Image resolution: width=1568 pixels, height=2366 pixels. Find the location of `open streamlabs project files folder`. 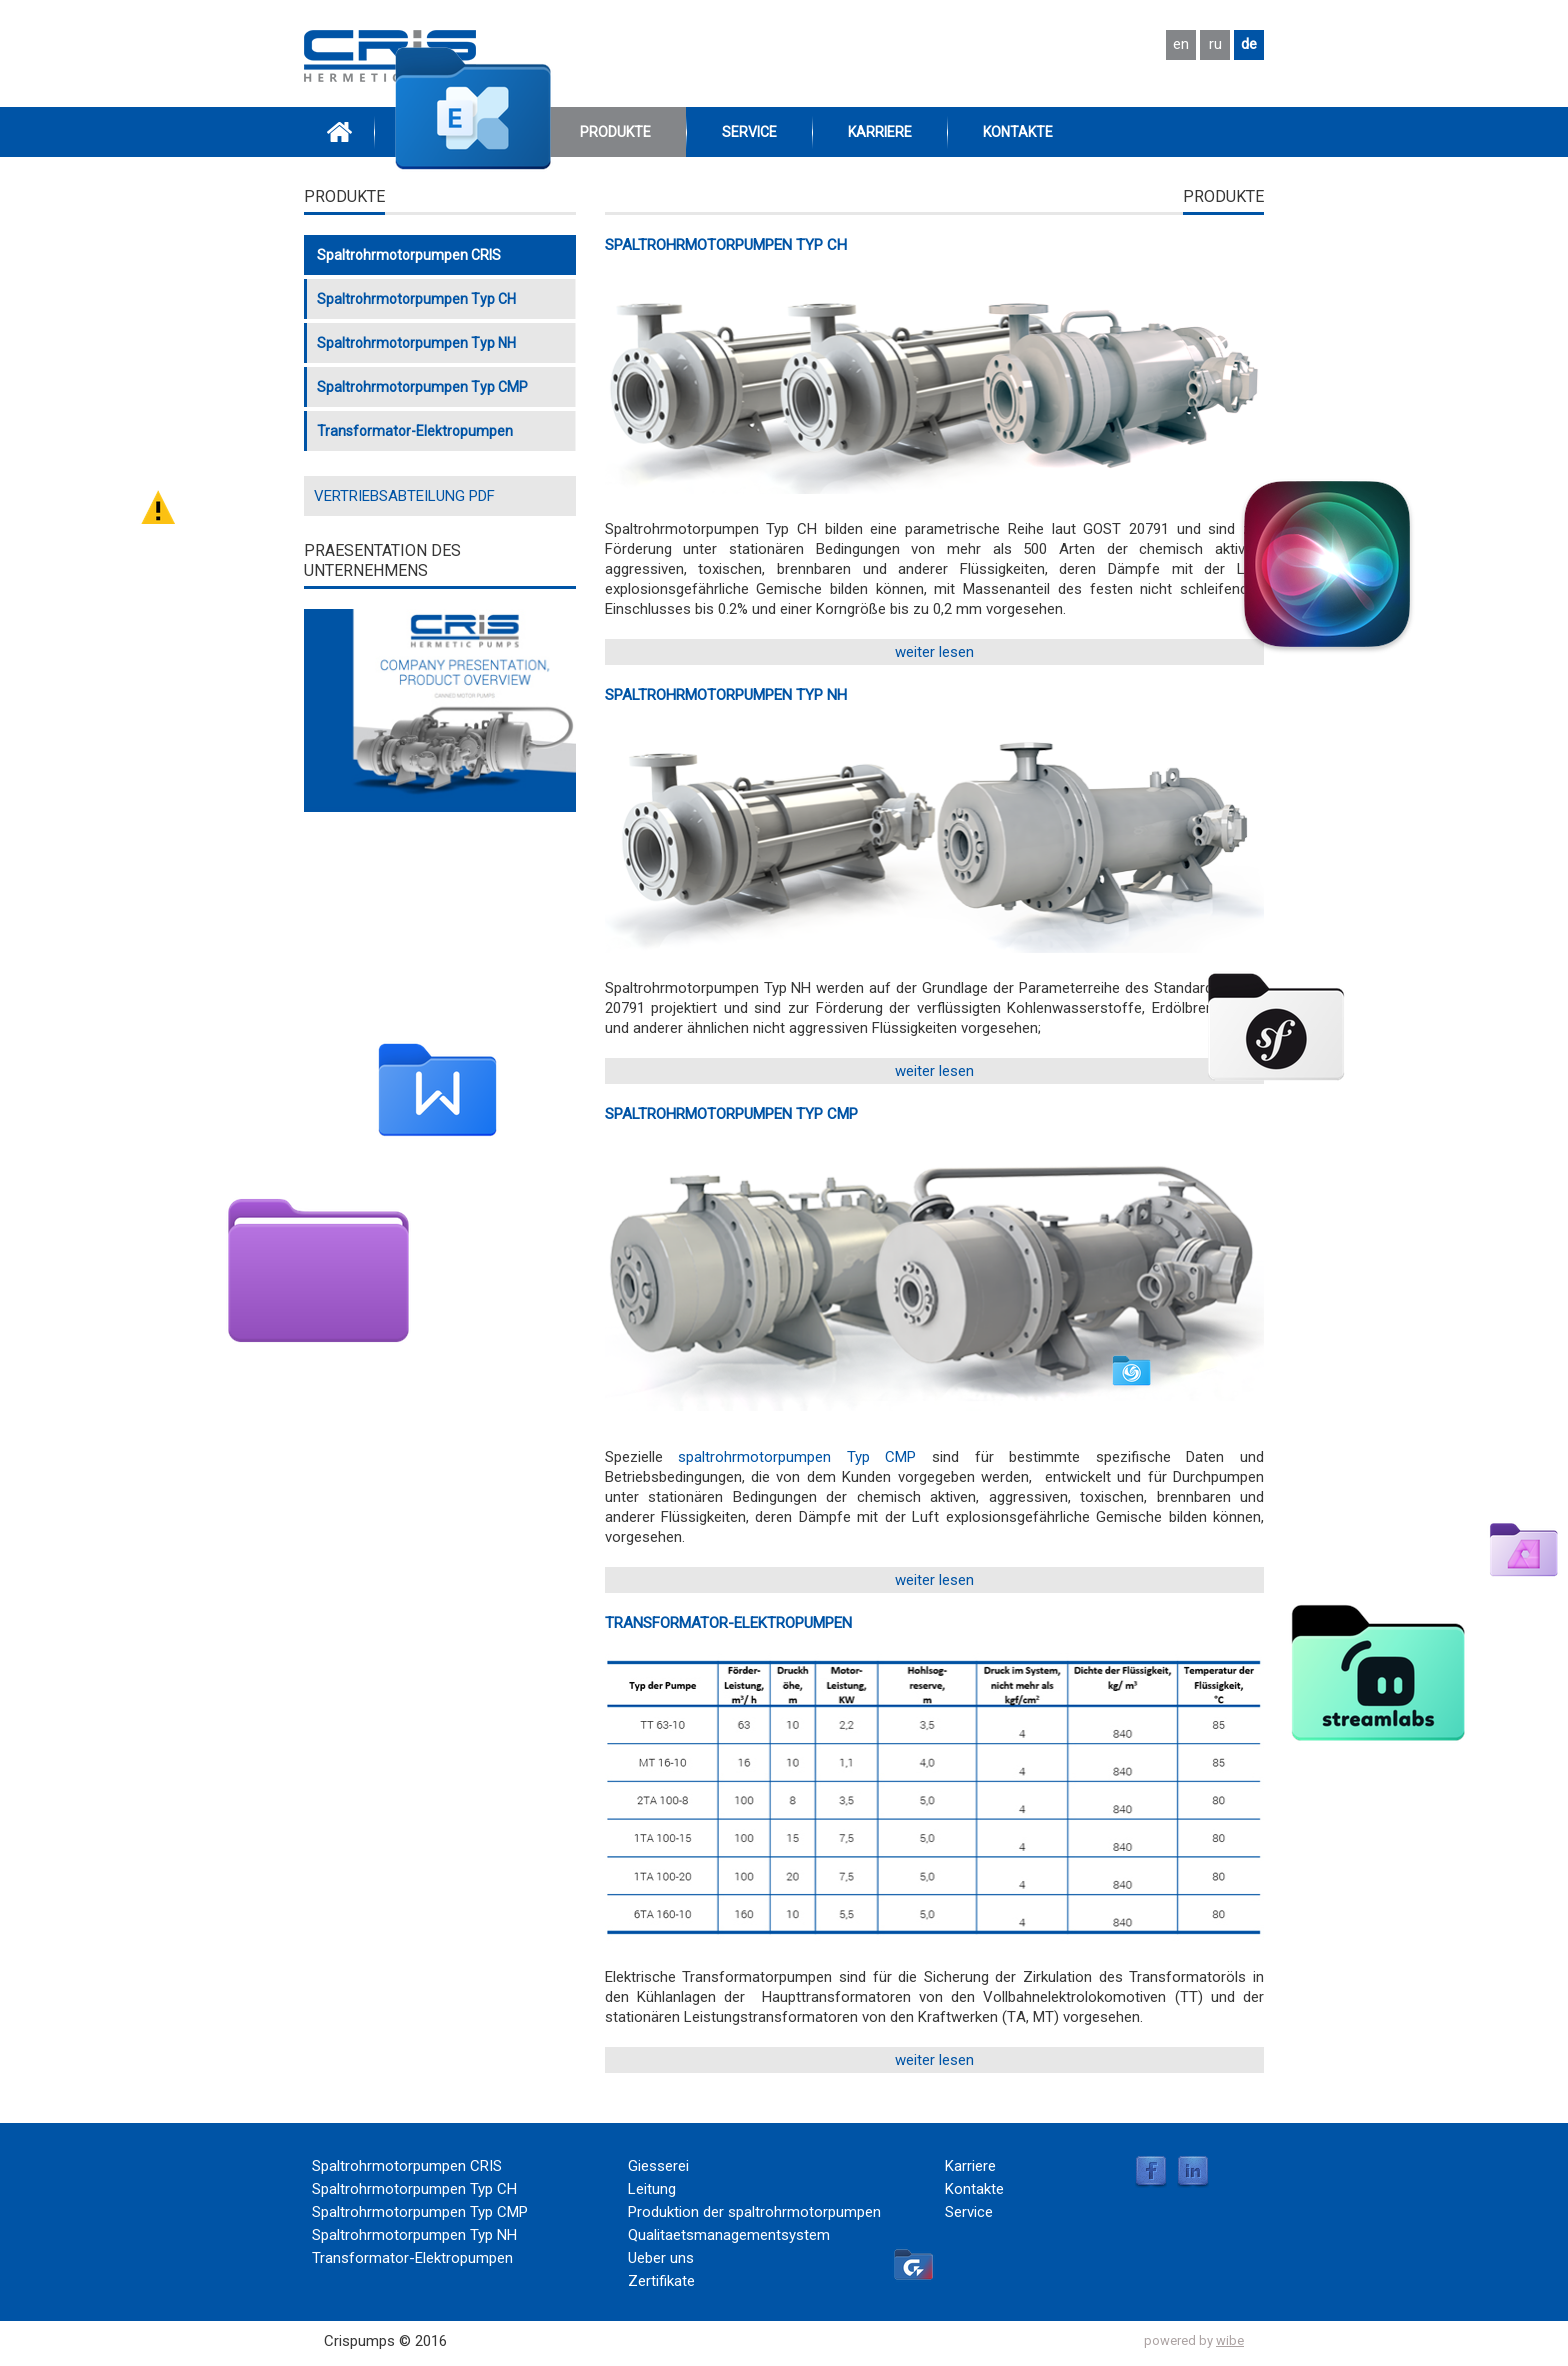

open streamlabs project files folder is located at coordinates (1377, 1677).